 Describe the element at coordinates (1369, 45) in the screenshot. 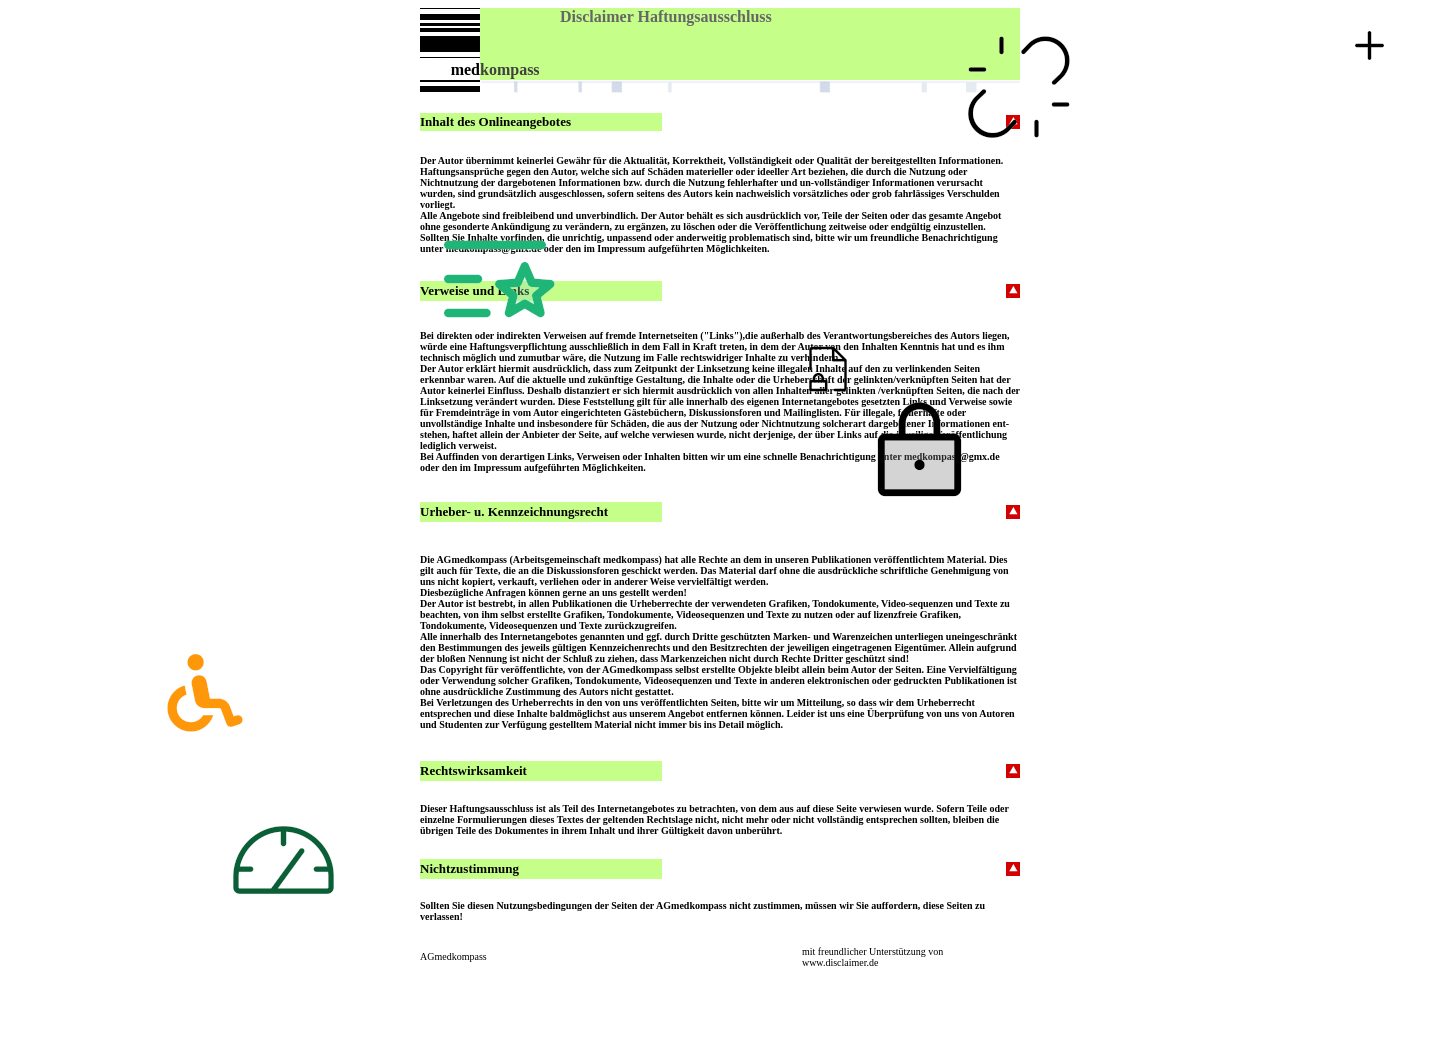

I see `add a new item` at that location.